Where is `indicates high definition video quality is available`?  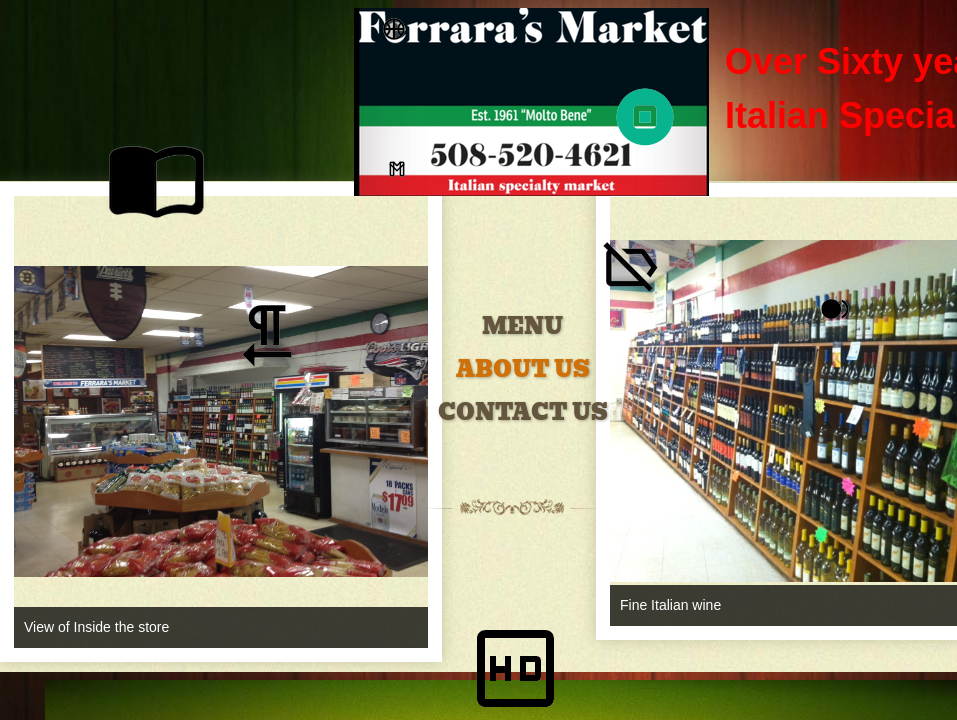
indicates high definition video quality is available is located at coordinates (515, 668).